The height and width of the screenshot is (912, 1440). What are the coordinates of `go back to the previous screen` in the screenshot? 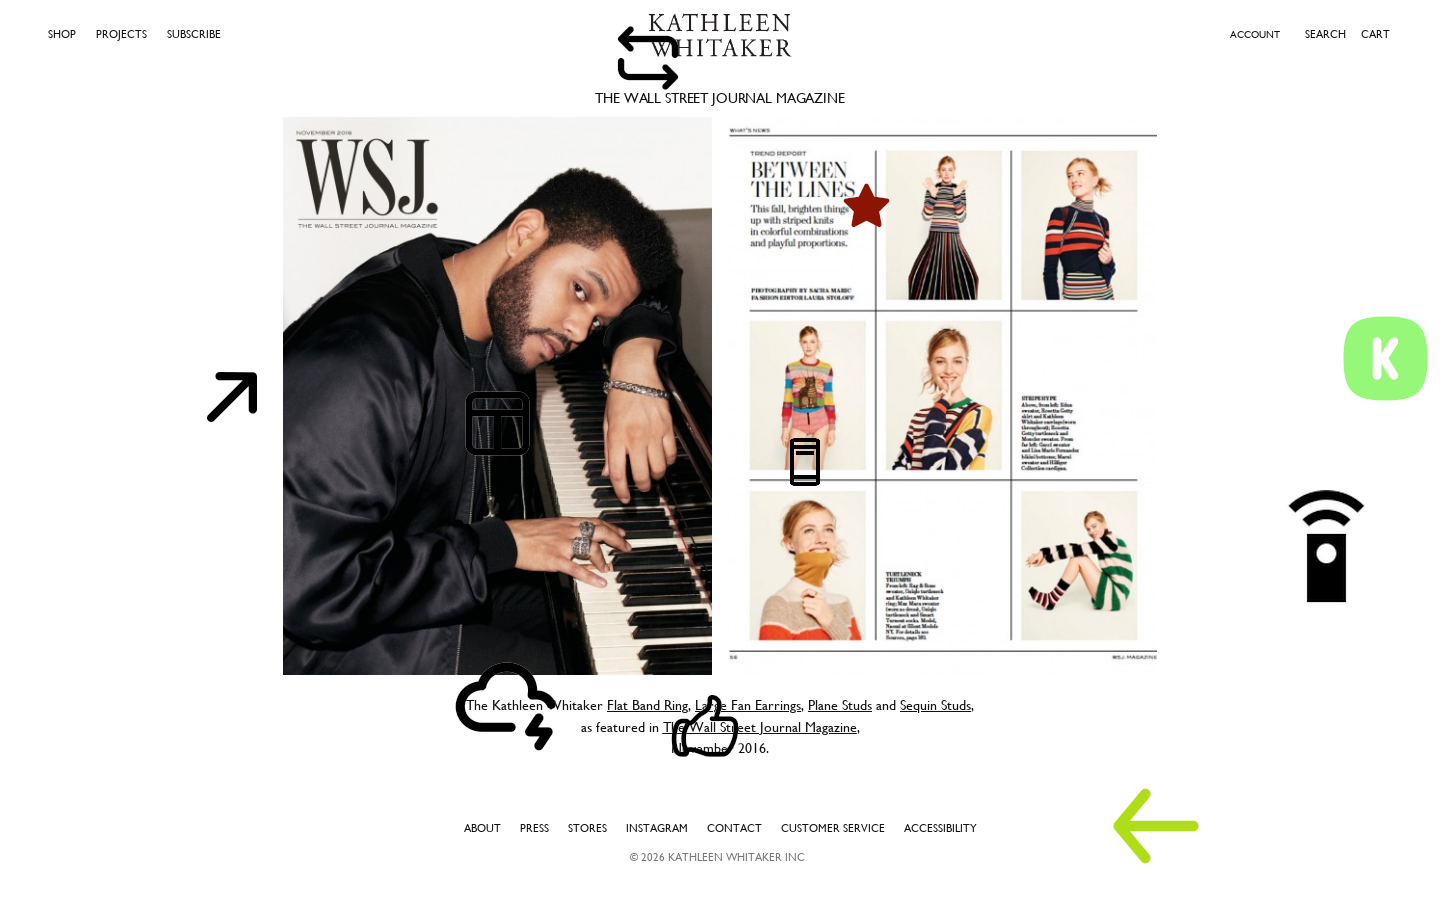 It's located at (1156, 826).